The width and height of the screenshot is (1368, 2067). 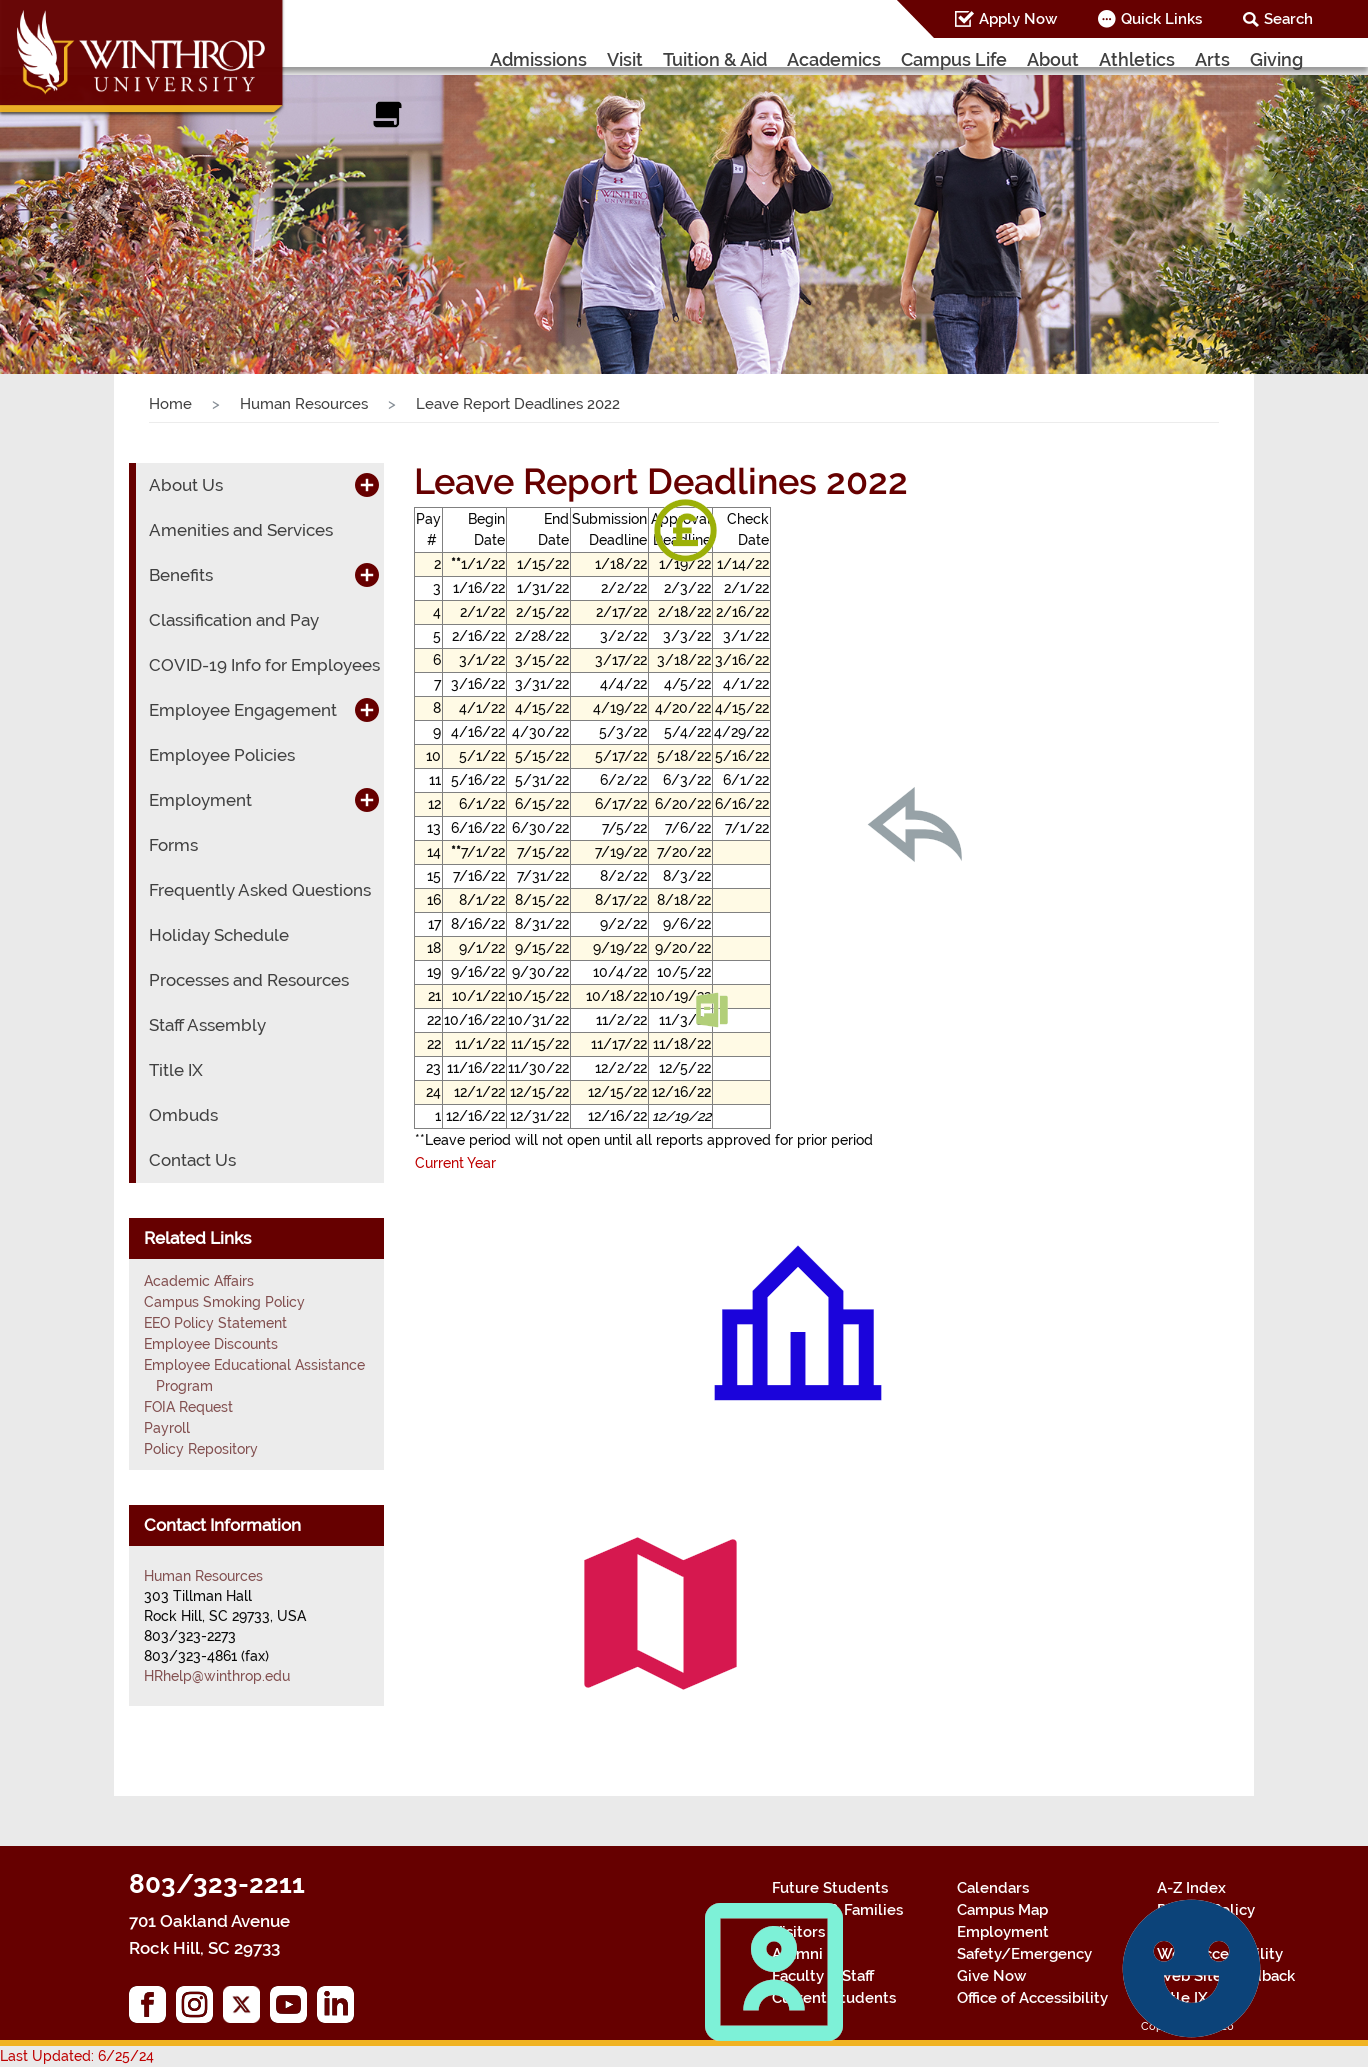 I want to click on open a PowerPoint presentation file, so click(x=712, y=1010).